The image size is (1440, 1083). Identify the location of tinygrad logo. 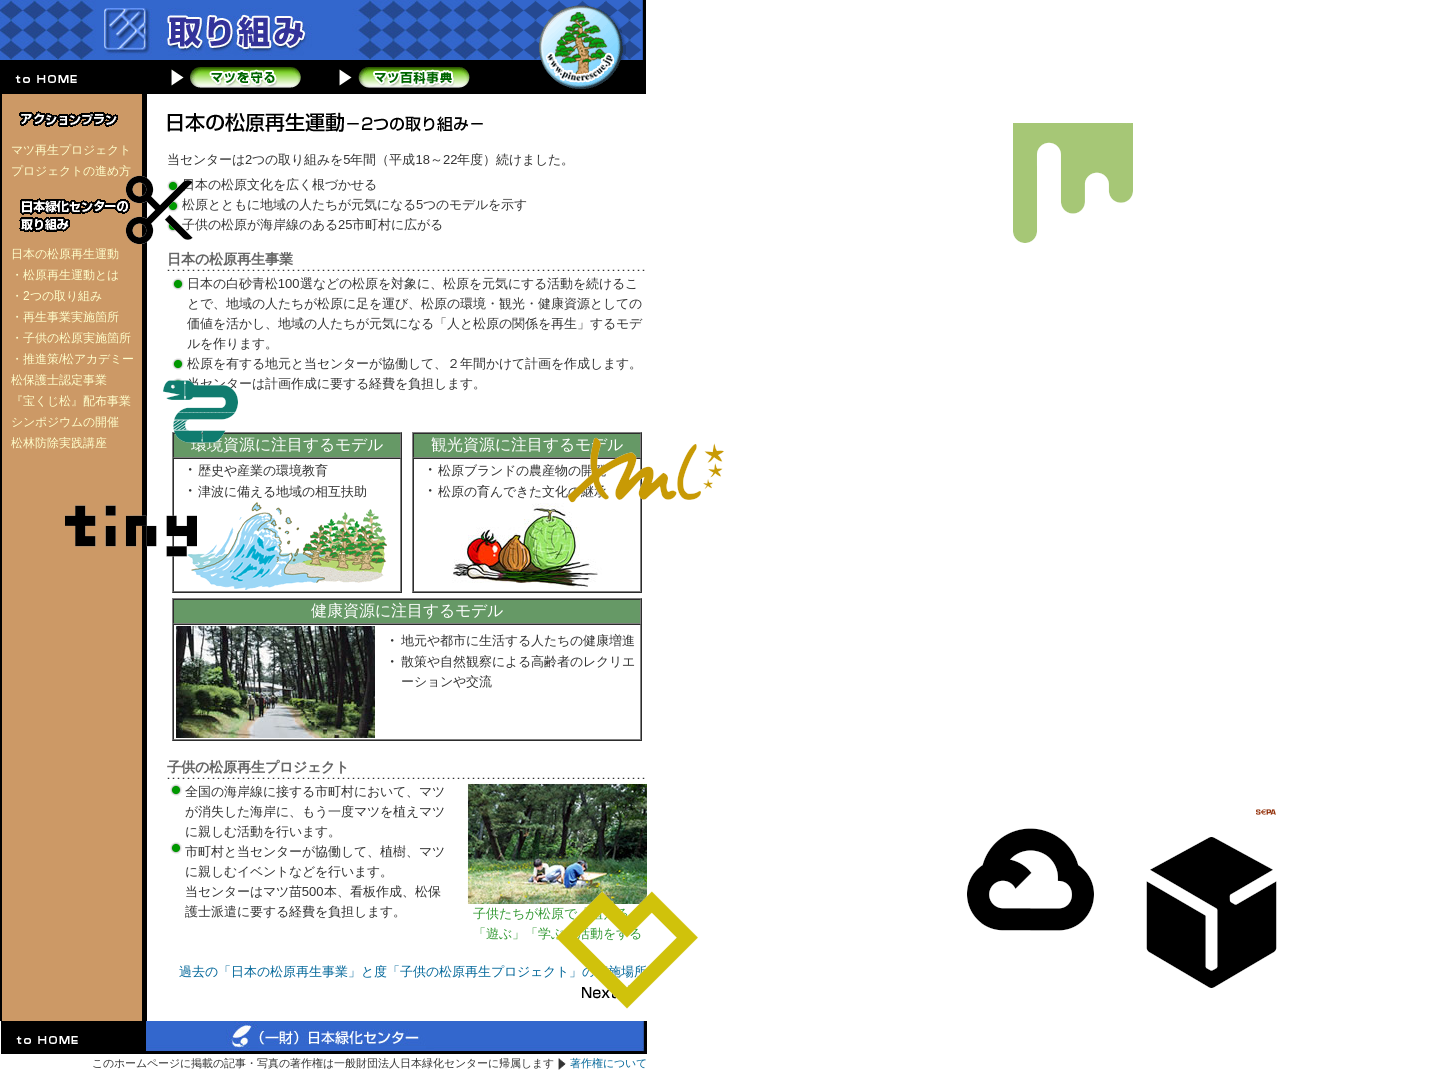
(131, 531).